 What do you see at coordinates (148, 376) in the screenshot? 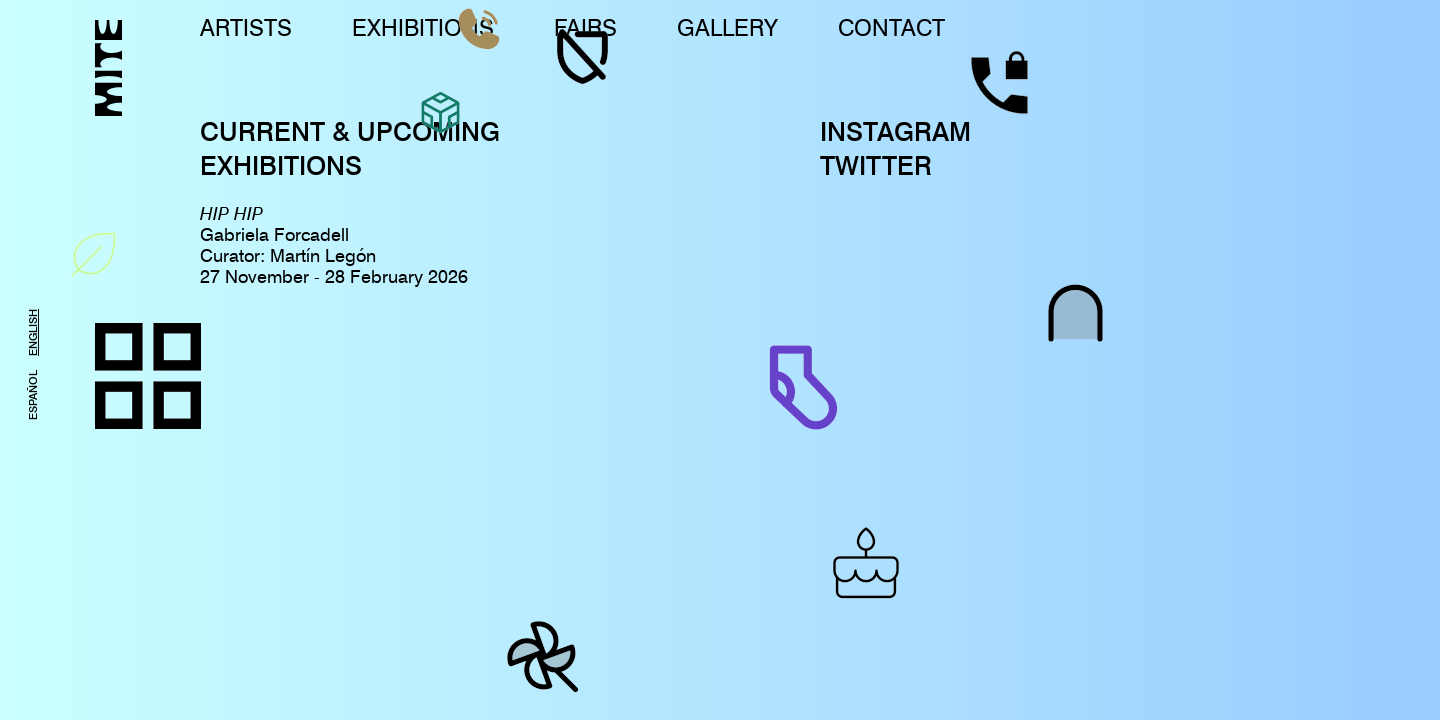
I see `switch to grid view` at bounding box center [148, 376].